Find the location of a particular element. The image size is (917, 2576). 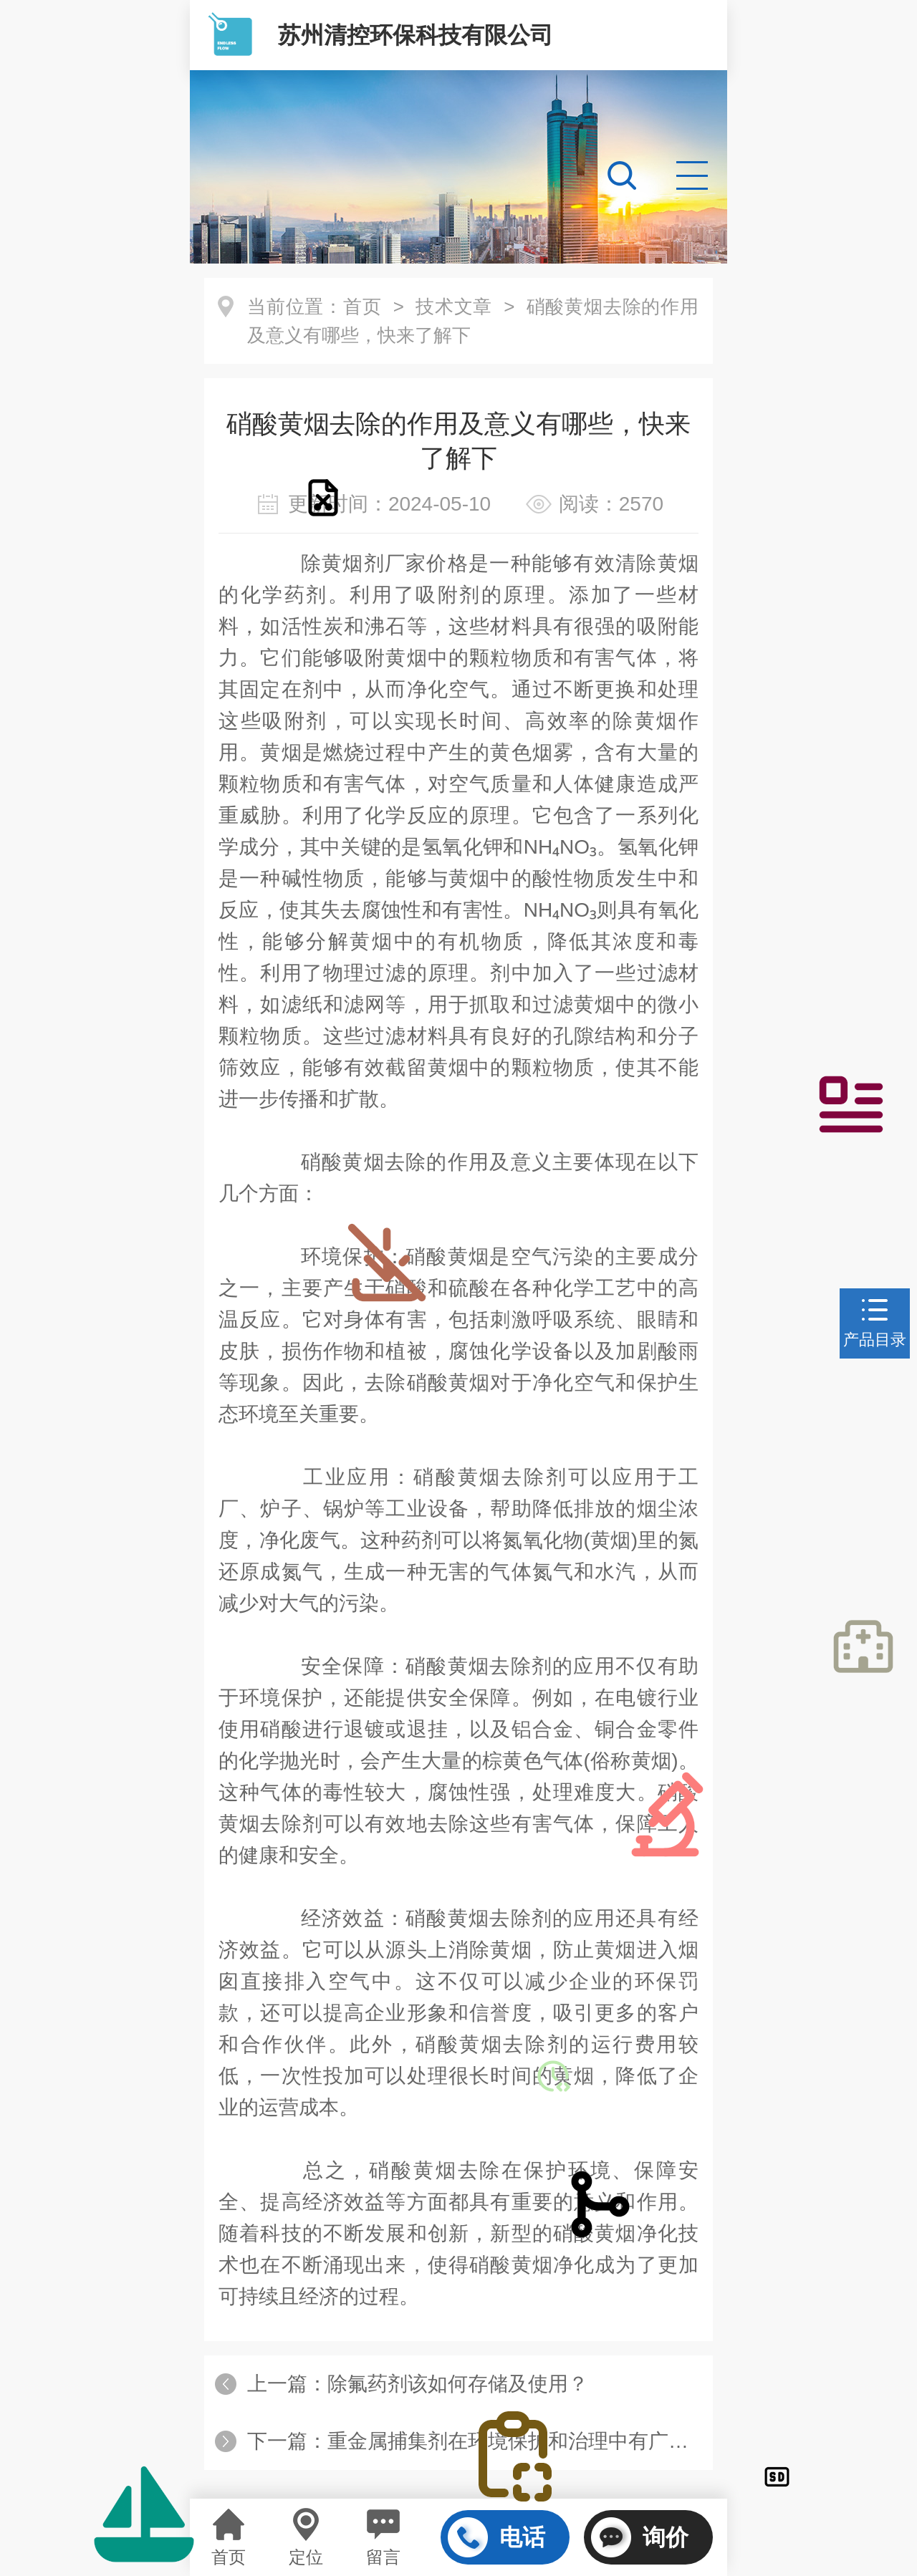

find nearby hospitals or medical facilities is located at coordinates (863, 1646).